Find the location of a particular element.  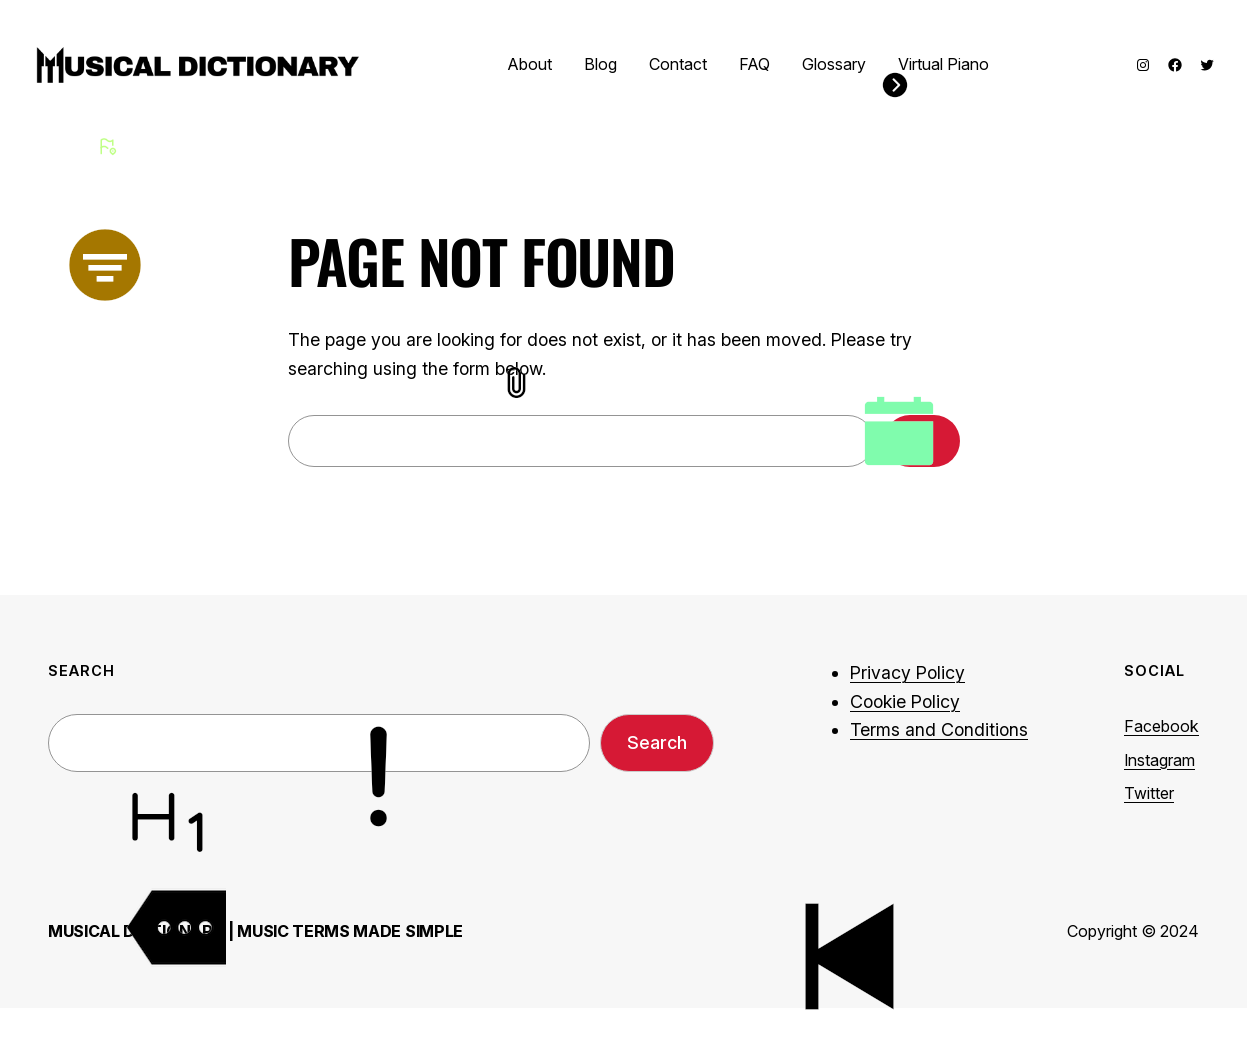

view more options or actions is located at coordinates (176, 927).